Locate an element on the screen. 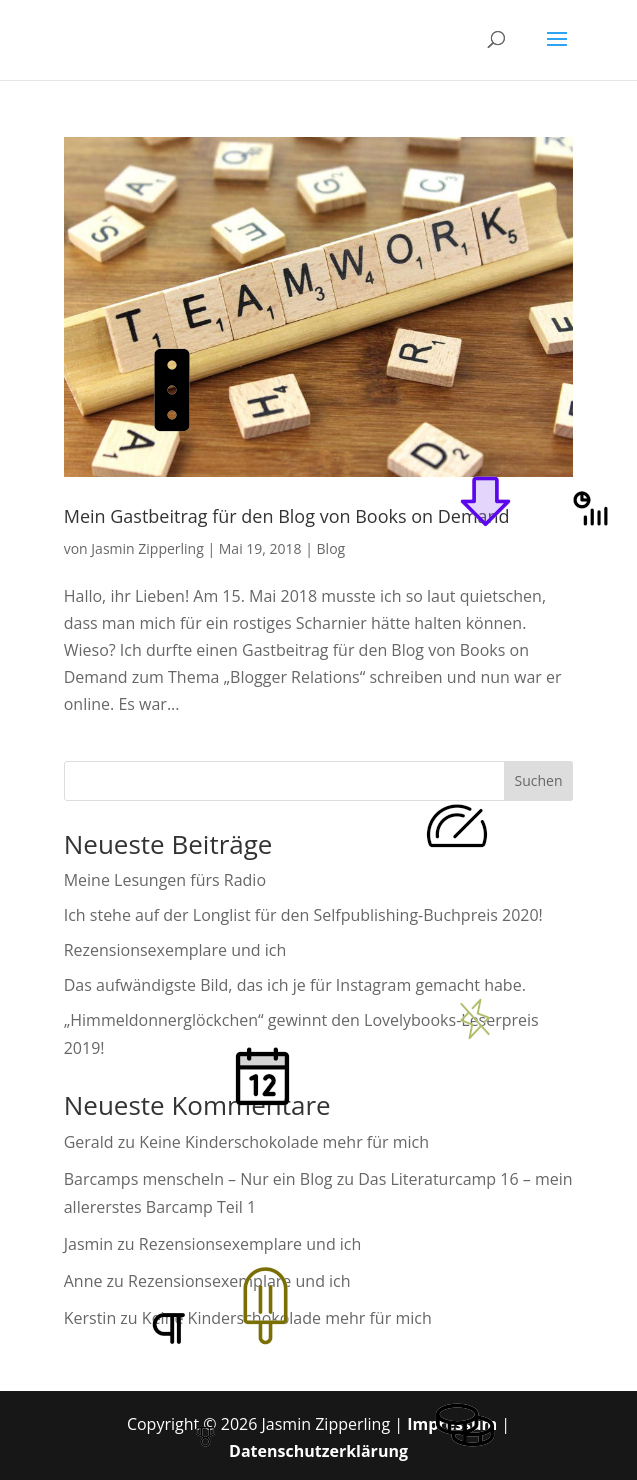 Image resolution: width=637 pixels, height=1480 pixels. view your coin balance or currency is located at coordinates (465, 1425).